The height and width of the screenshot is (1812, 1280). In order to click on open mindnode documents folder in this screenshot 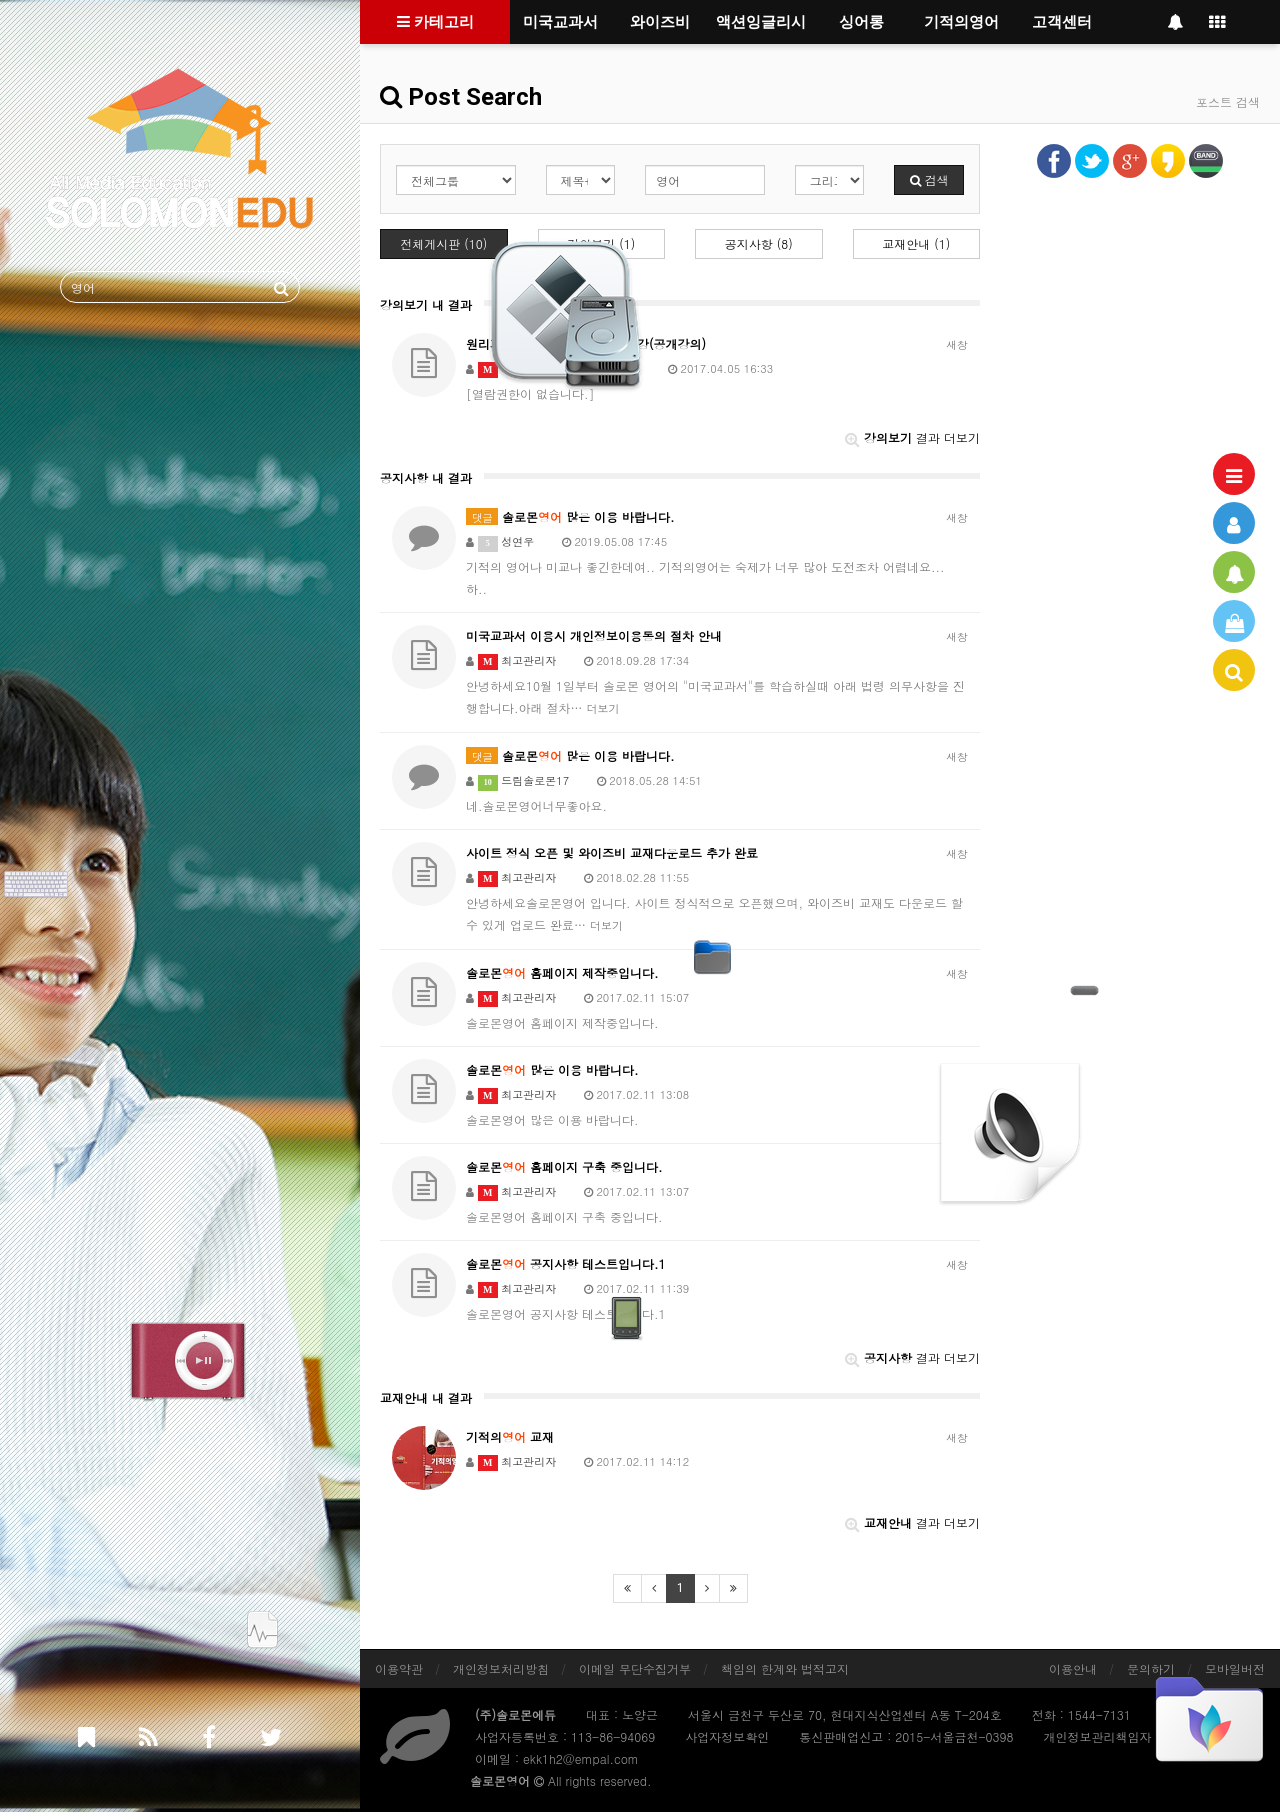, I will do `click(1209, 1722)`.